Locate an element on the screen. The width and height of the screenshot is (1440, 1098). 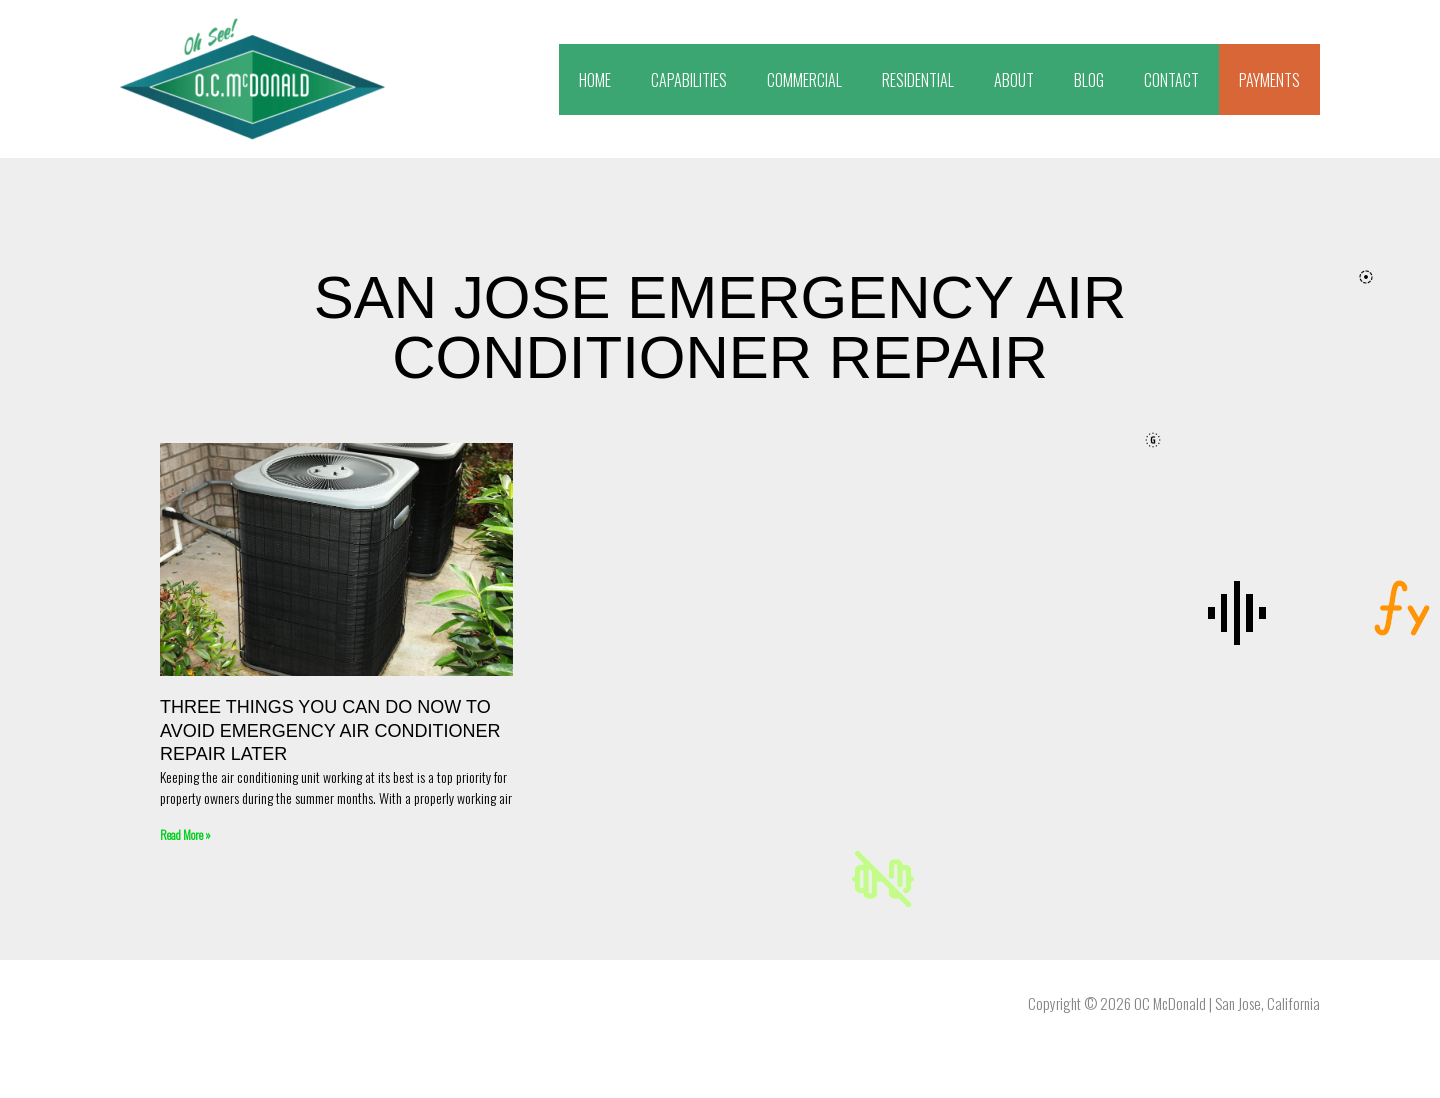
google account or service indicator is located at coordinates (1153, 440).